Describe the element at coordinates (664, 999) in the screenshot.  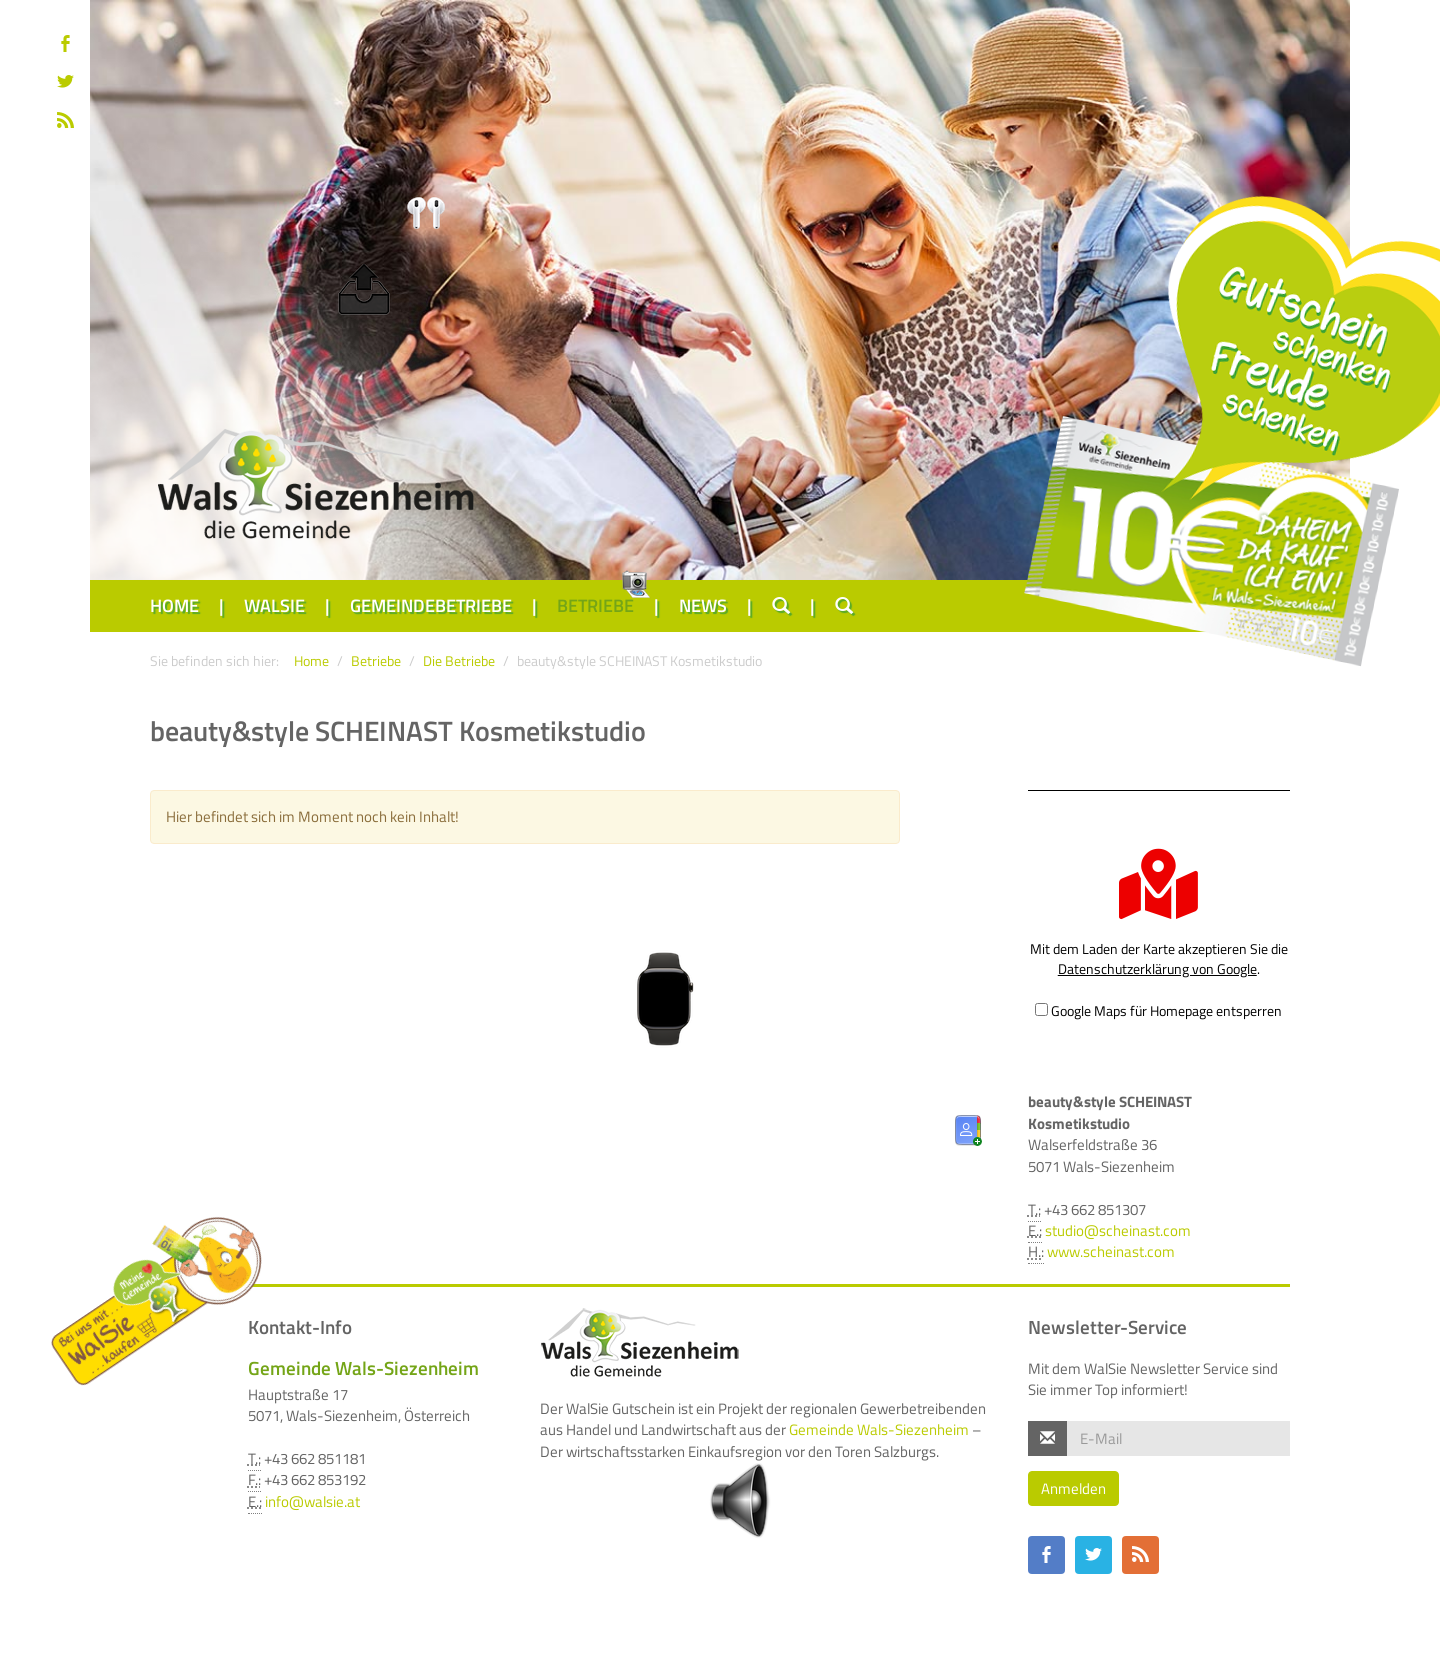
I see `apple watch series 10 device icon` at that location.